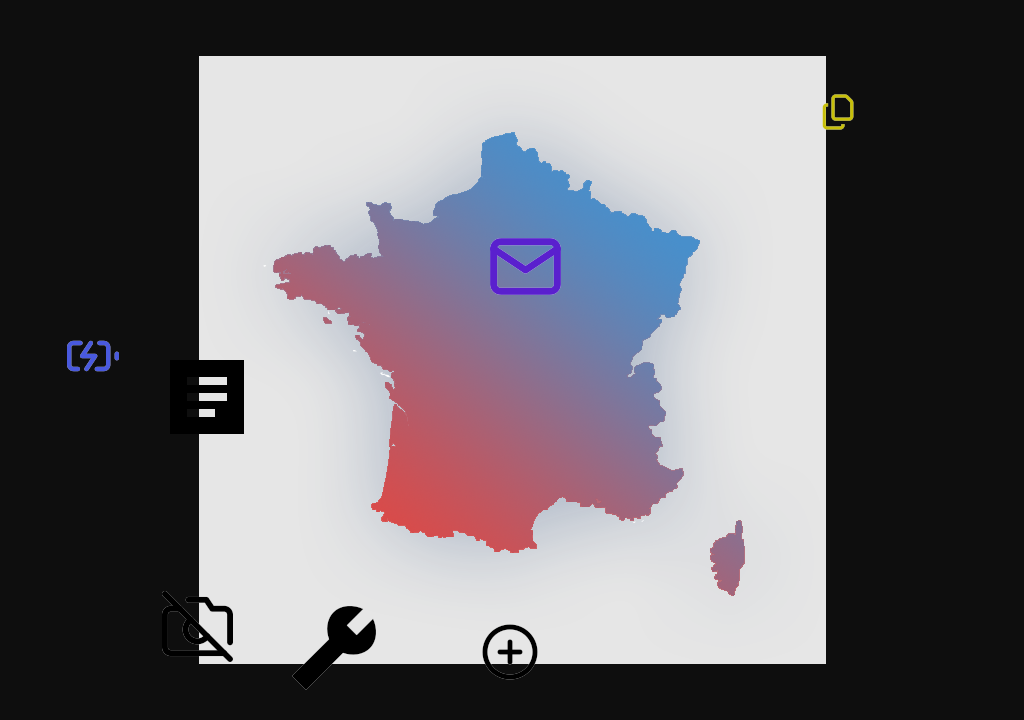  Describe the element at coordinates (197, 626) in the screenshot. I see `camera is disabled or turned off` at that location.